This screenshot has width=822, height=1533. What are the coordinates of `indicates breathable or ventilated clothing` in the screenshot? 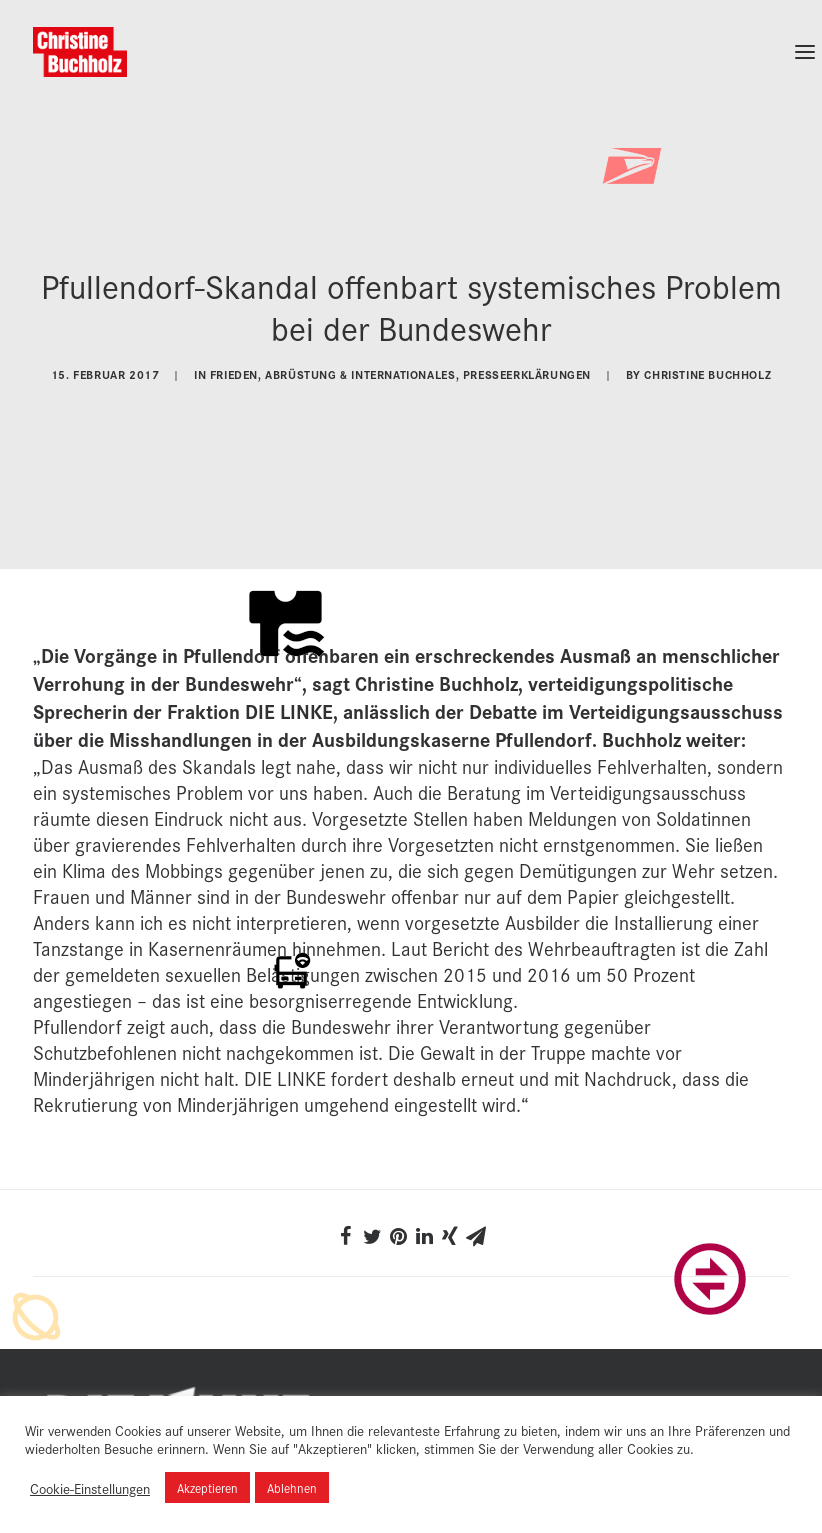 It's located at (285, 623).